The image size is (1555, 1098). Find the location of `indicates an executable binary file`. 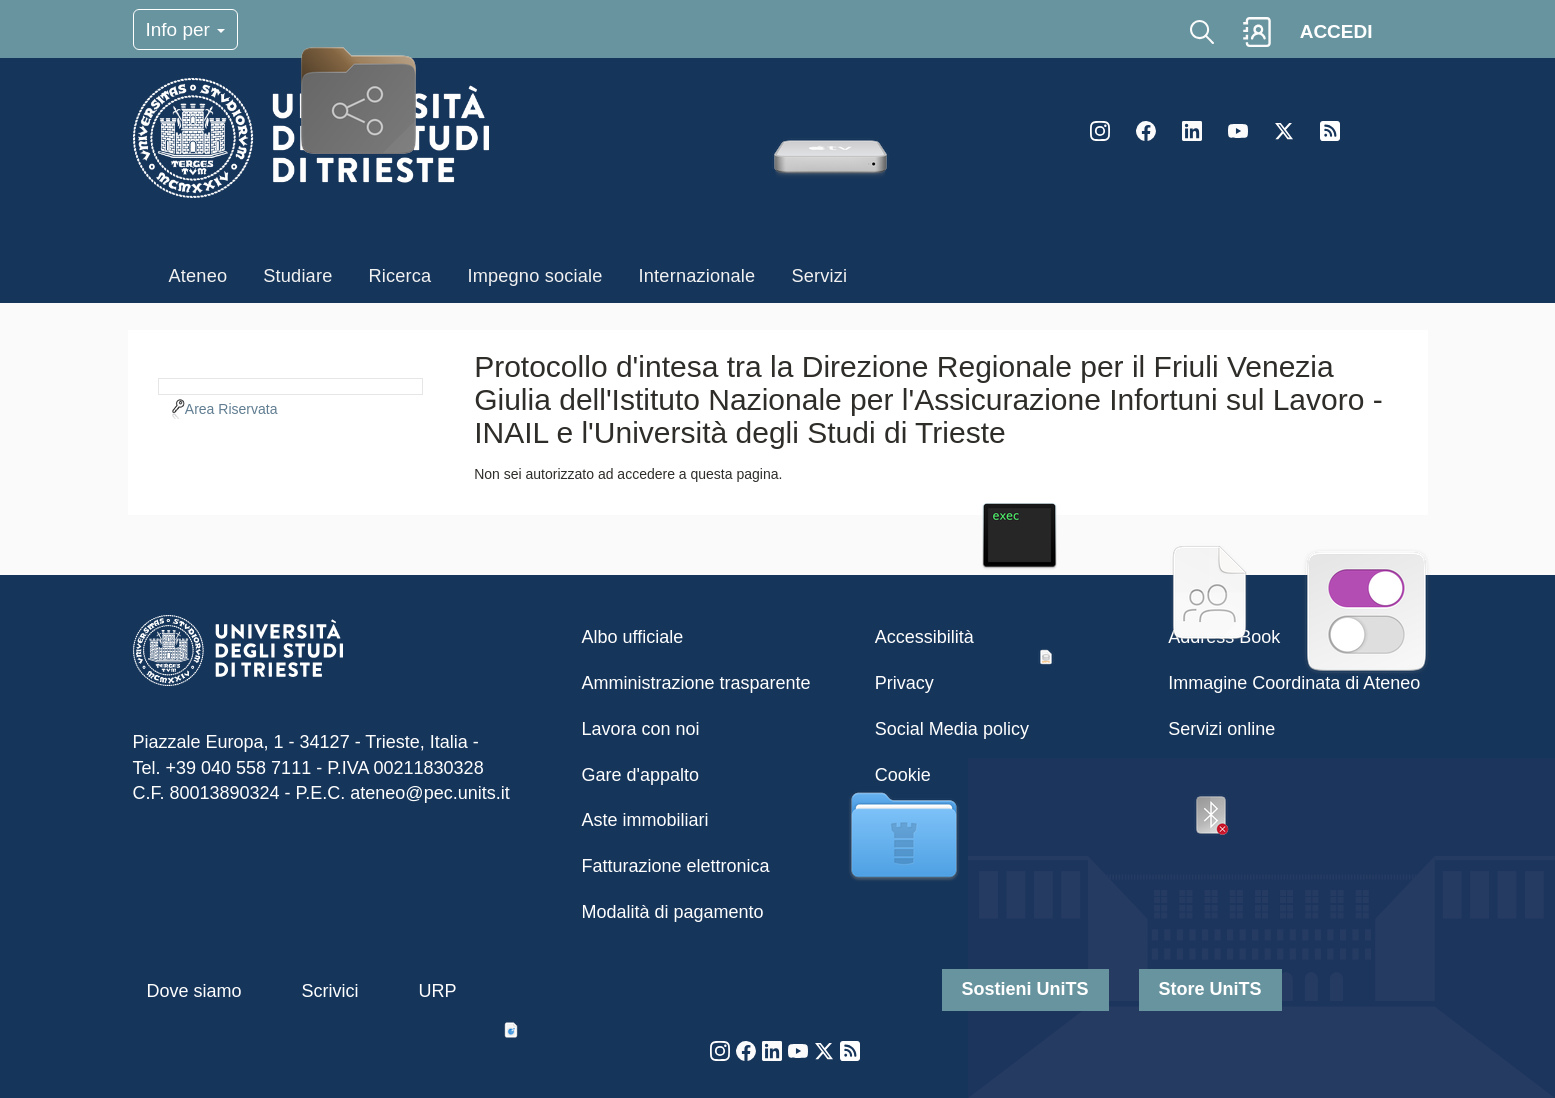

indicates an executable binary file is located at coordinates (1019, 535).